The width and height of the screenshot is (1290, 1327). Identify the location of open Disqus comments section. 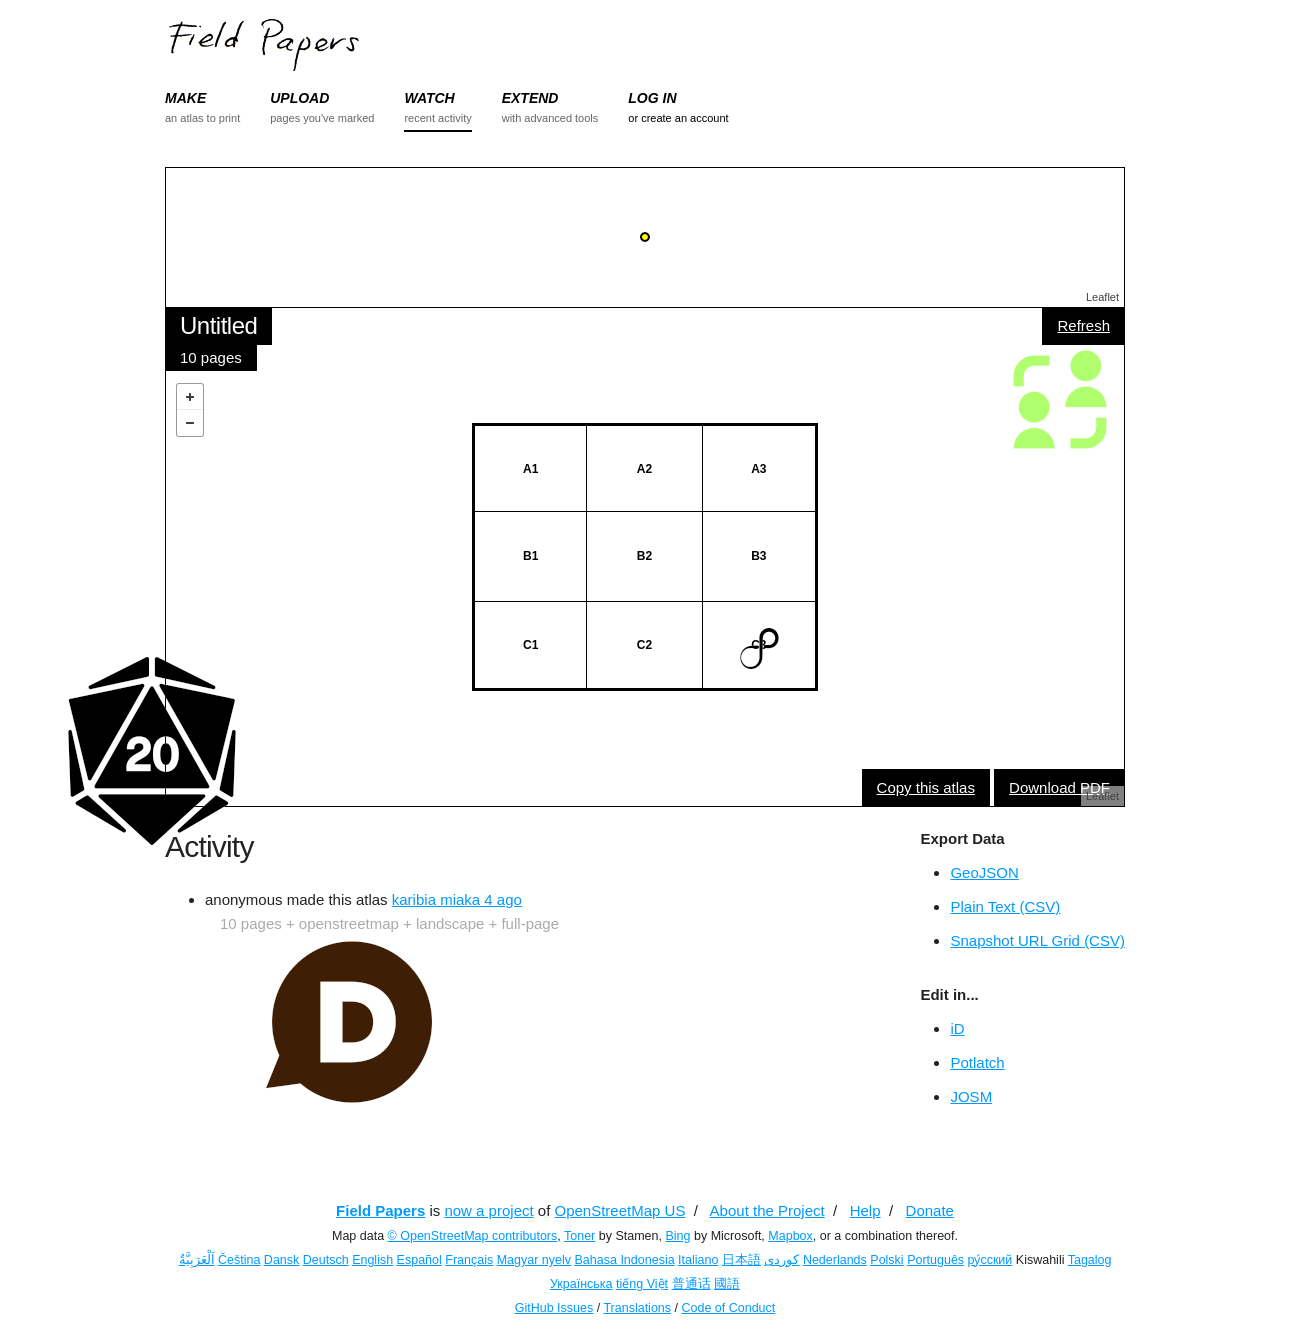
(349, 1022).